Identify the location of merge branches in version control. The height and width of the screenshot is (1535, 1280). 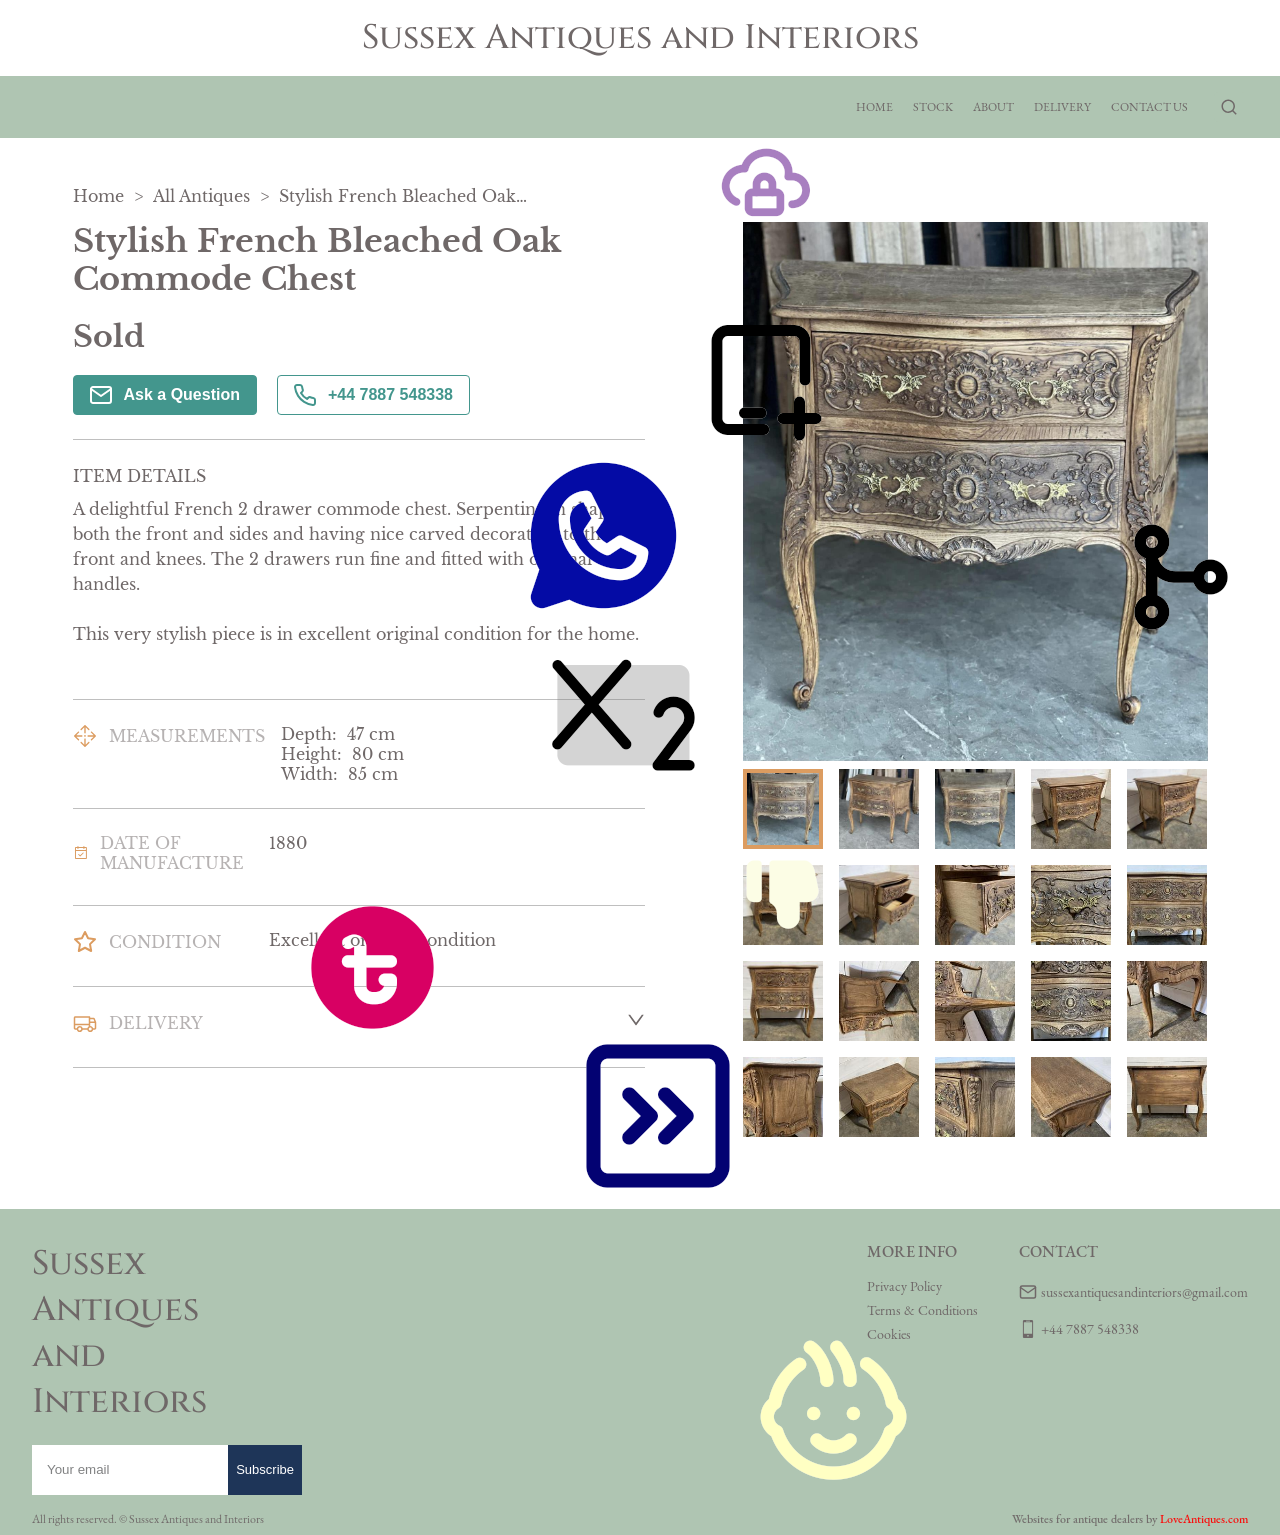
(1181, 577).